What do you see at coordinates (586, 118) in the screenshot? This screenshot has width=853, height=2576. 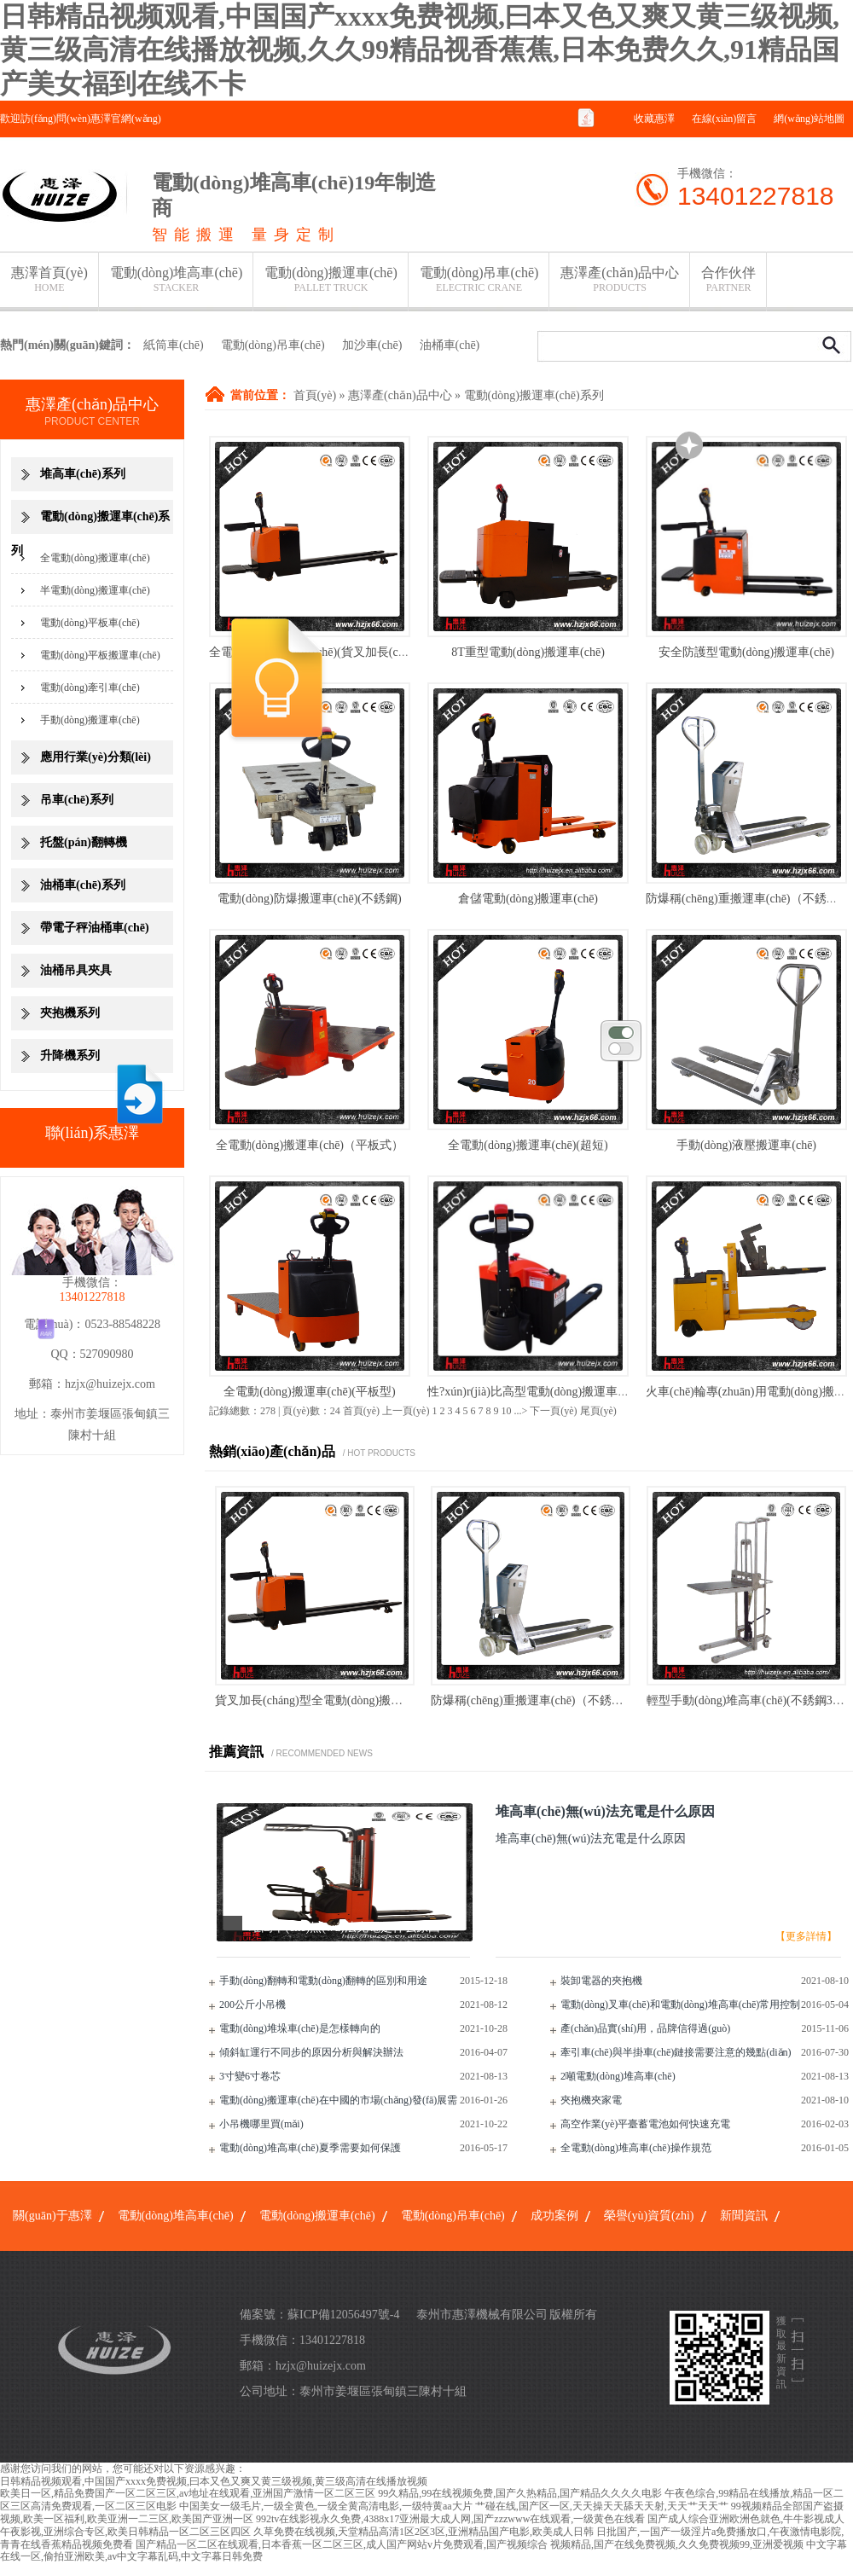 I see `java source code file` at bounding box center [586, 118].